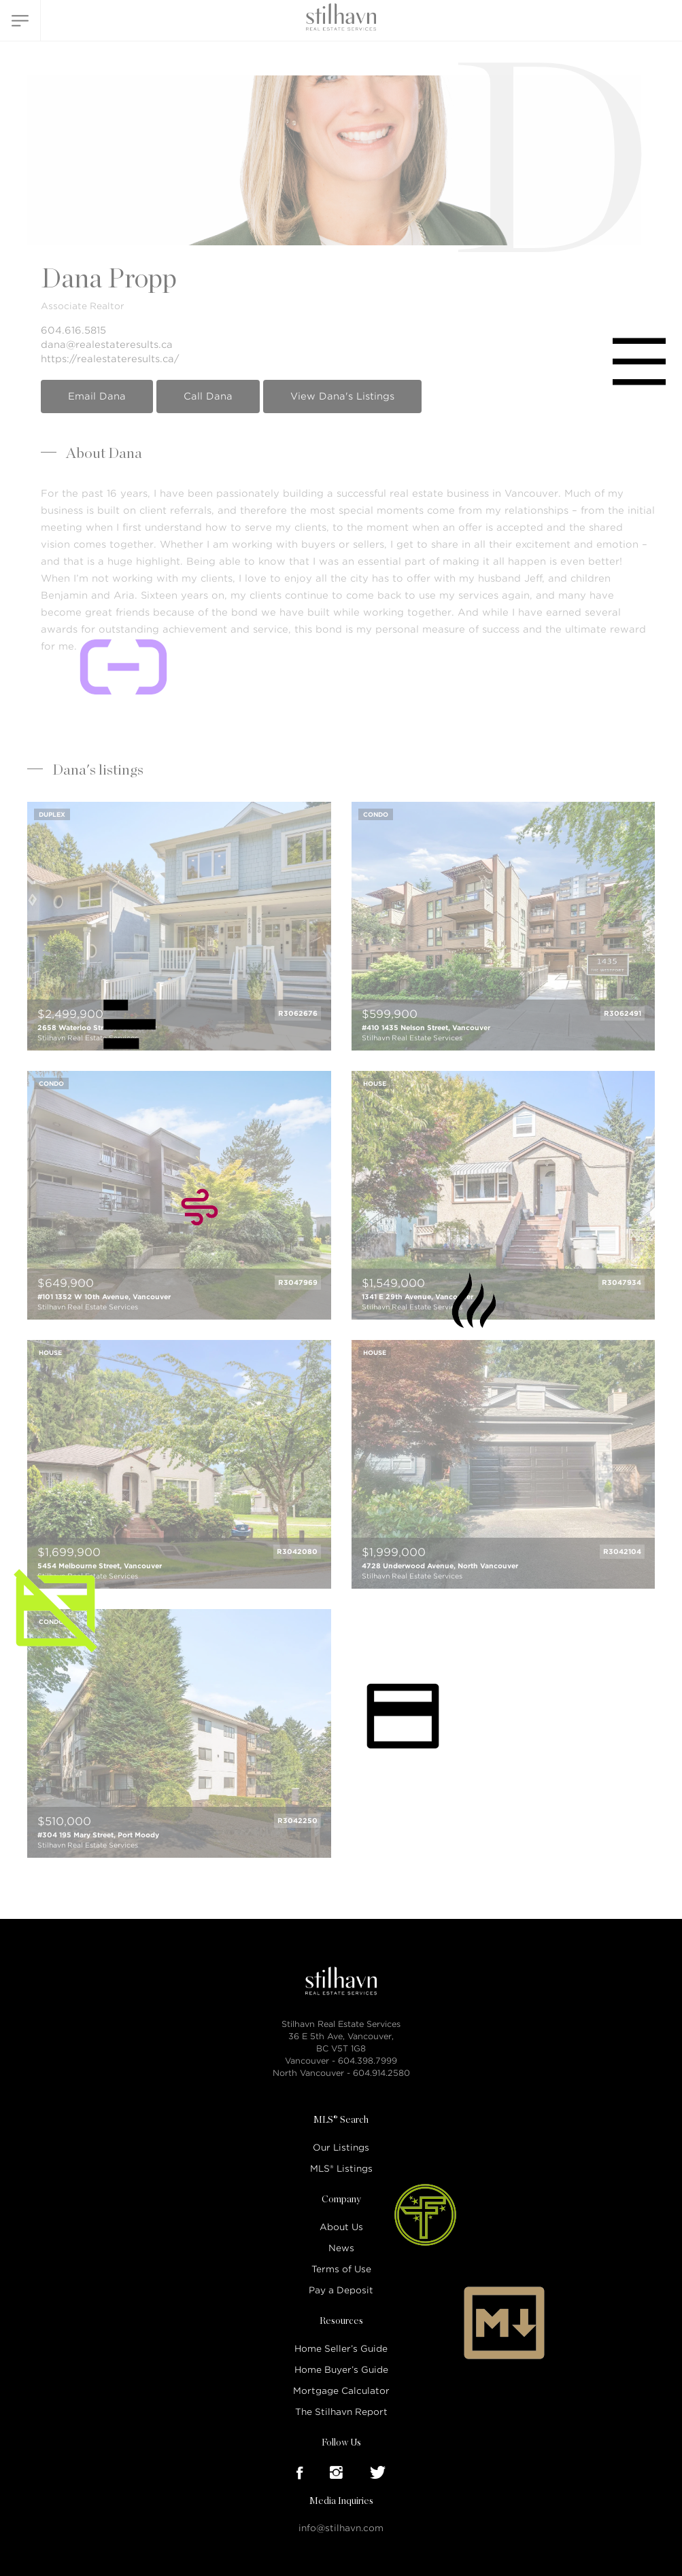  What do you see at coordinates (128, 1024) in the screenshot?
I see `view horizontal bar chart data` at bounding box center [128, 1024].